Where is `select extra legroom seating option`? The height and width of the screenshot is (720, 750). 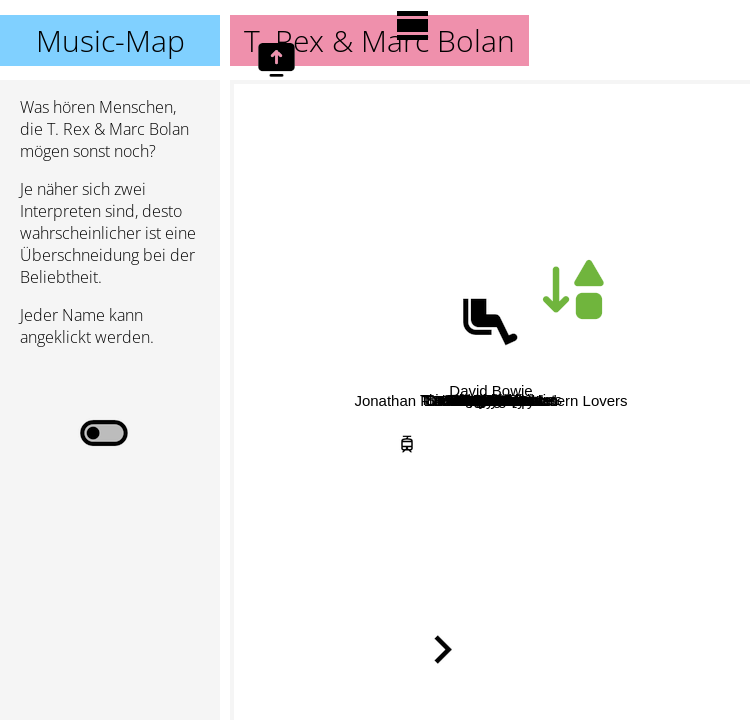
select extra legroom seating option is located at coordinates (489, 322).